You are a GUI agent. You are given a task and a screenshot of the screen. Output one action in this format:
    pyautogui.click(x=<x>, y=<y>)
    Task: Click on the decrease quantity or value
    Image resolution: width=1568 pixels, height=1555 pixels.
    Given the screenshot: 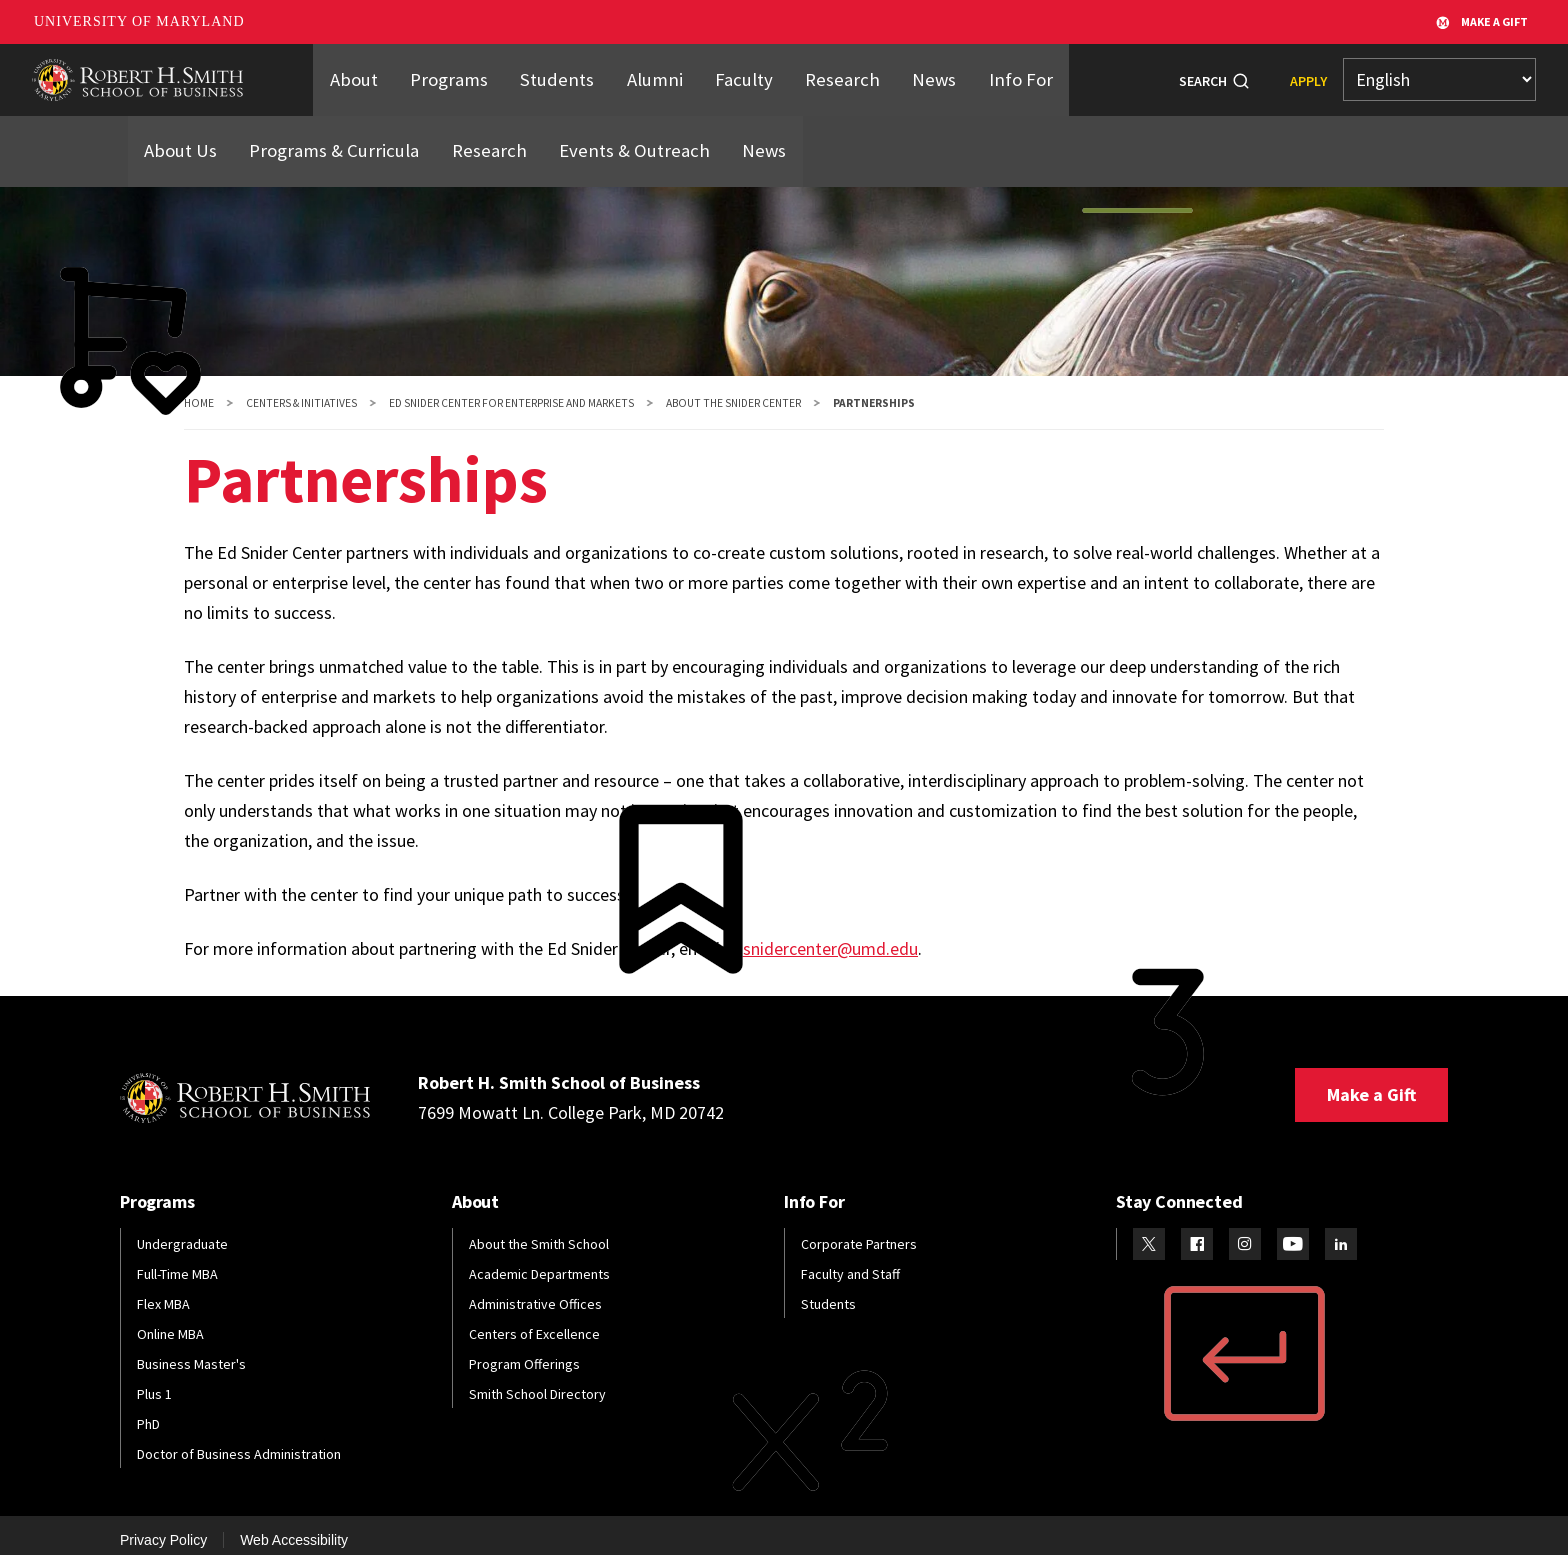 What is the action you would take?
    pyautogui.click(x=1137, y=210)
    